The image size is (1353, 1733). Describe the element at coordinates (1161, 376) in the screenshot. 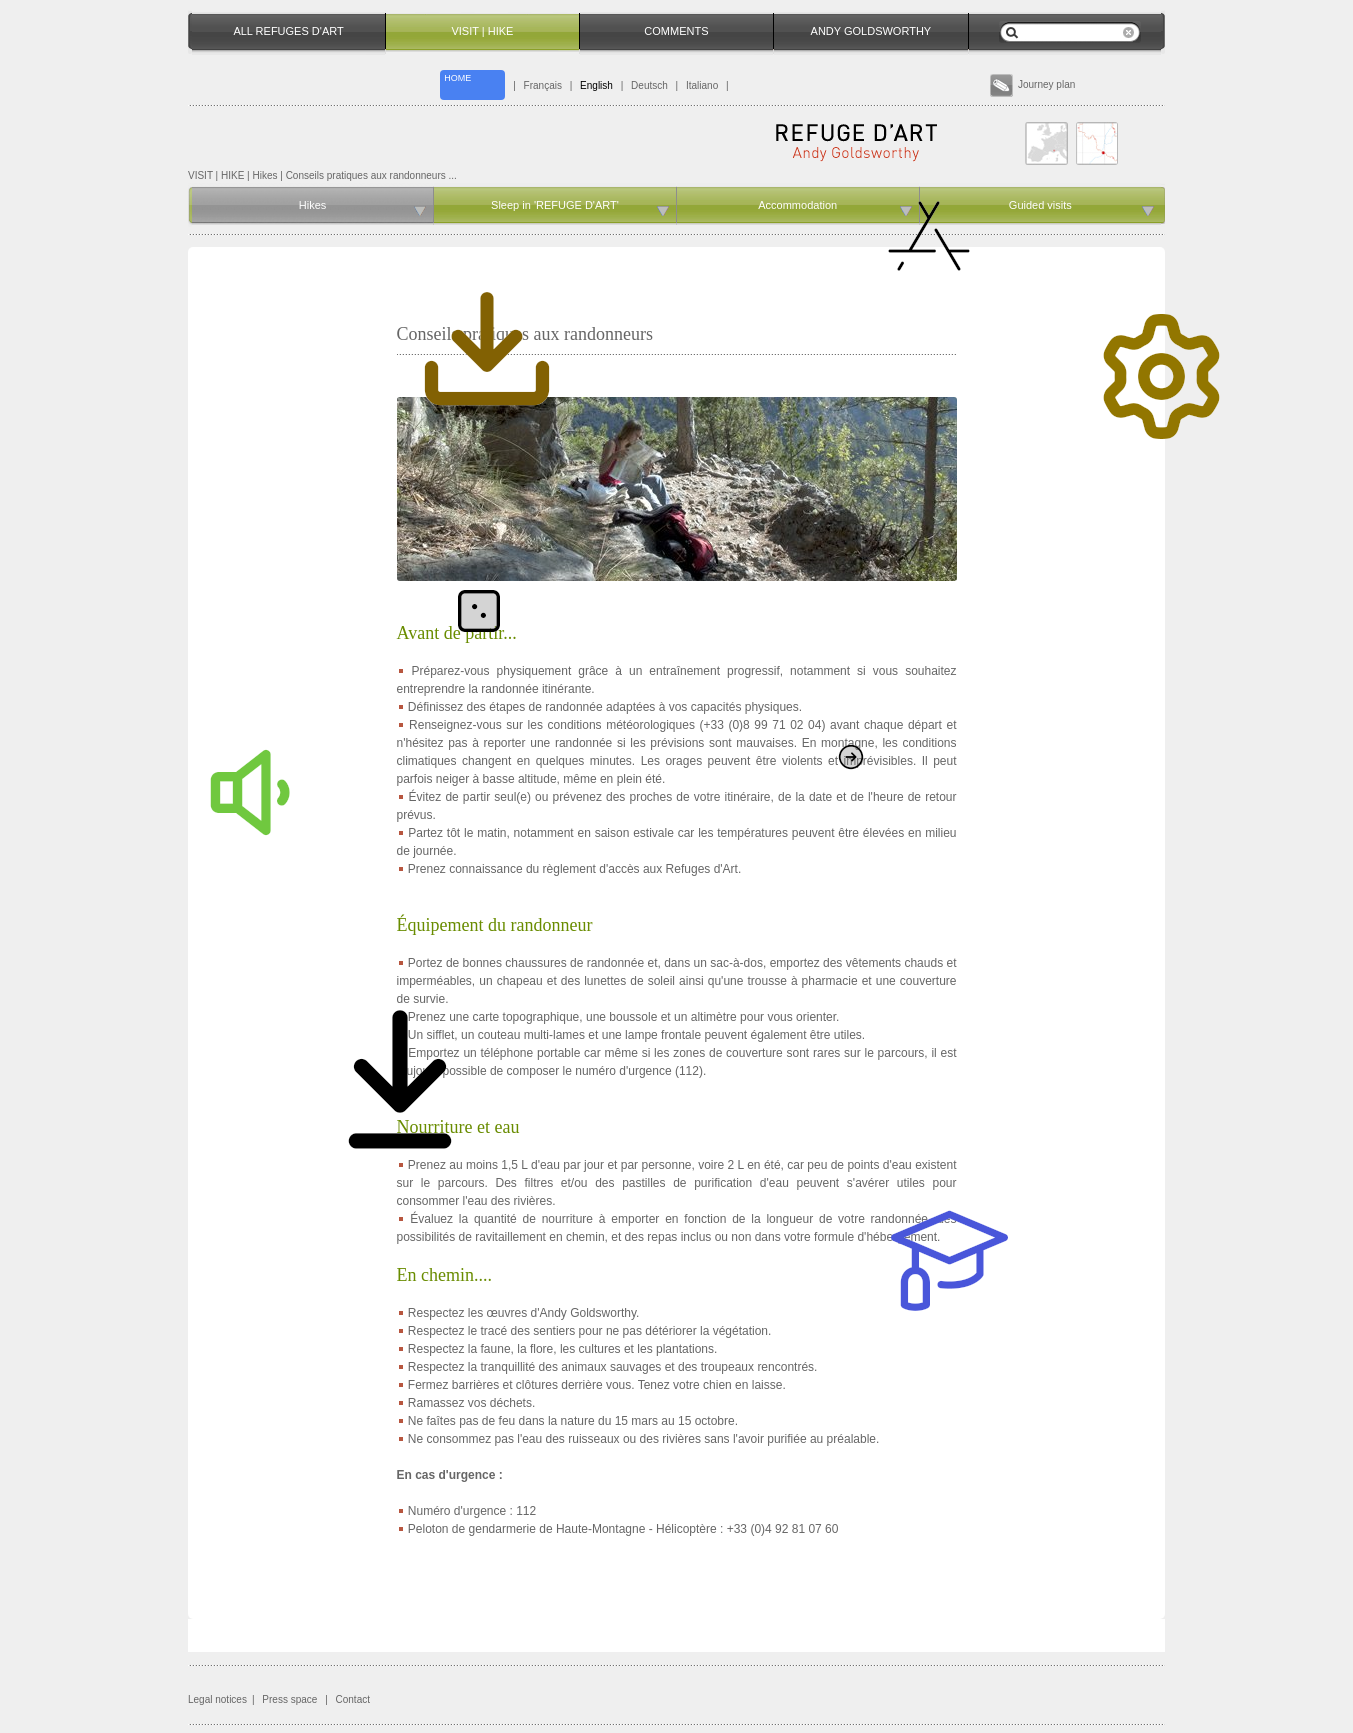

I see `access settings or preferences` at that location.